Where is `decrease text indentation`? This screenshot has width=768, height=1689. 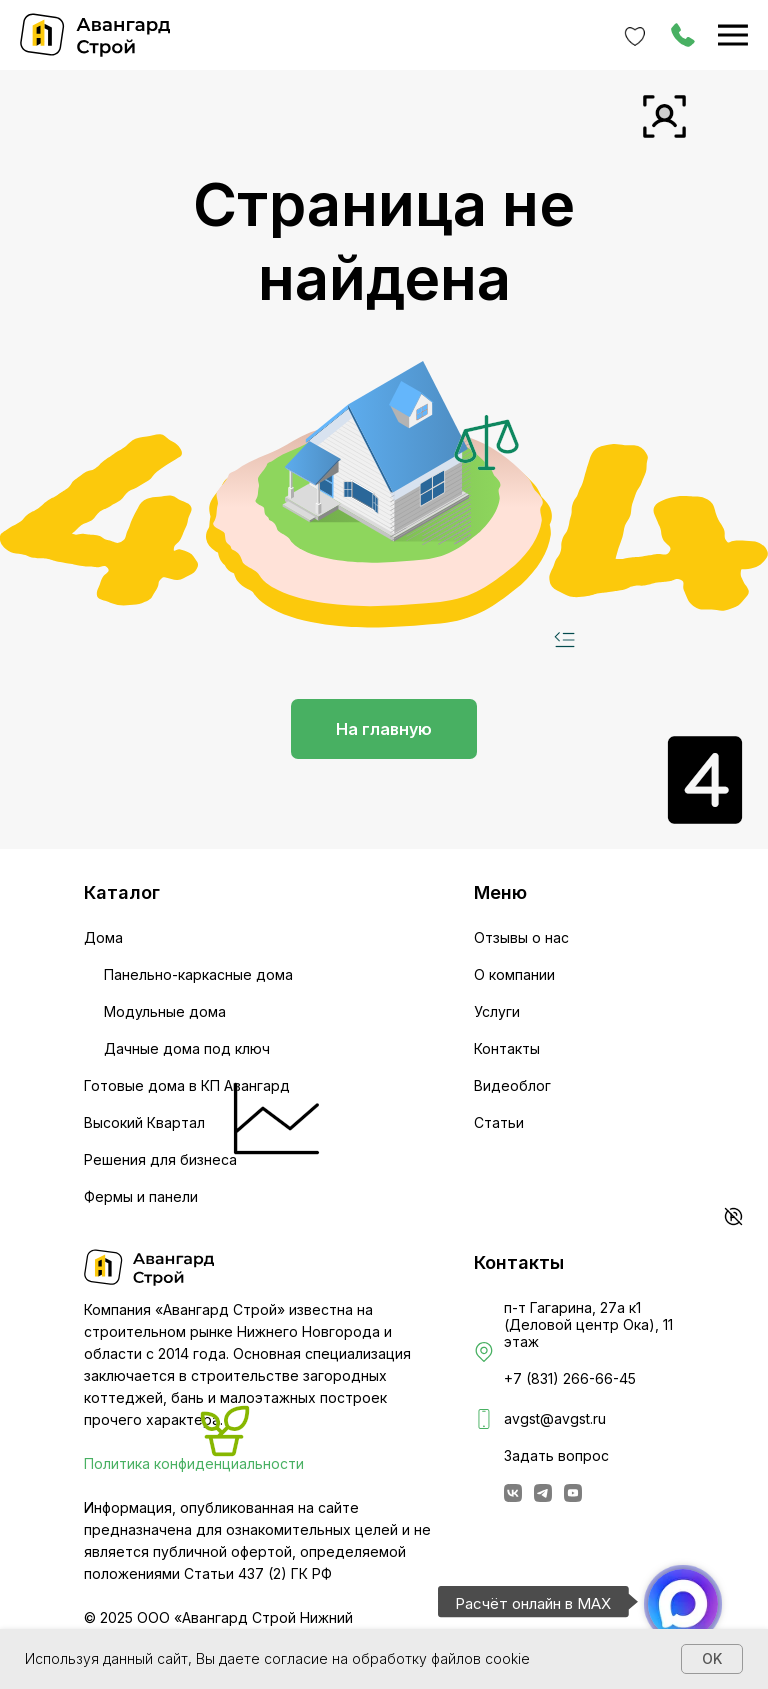
decrease text indentation is located at coordinates (565, 640).